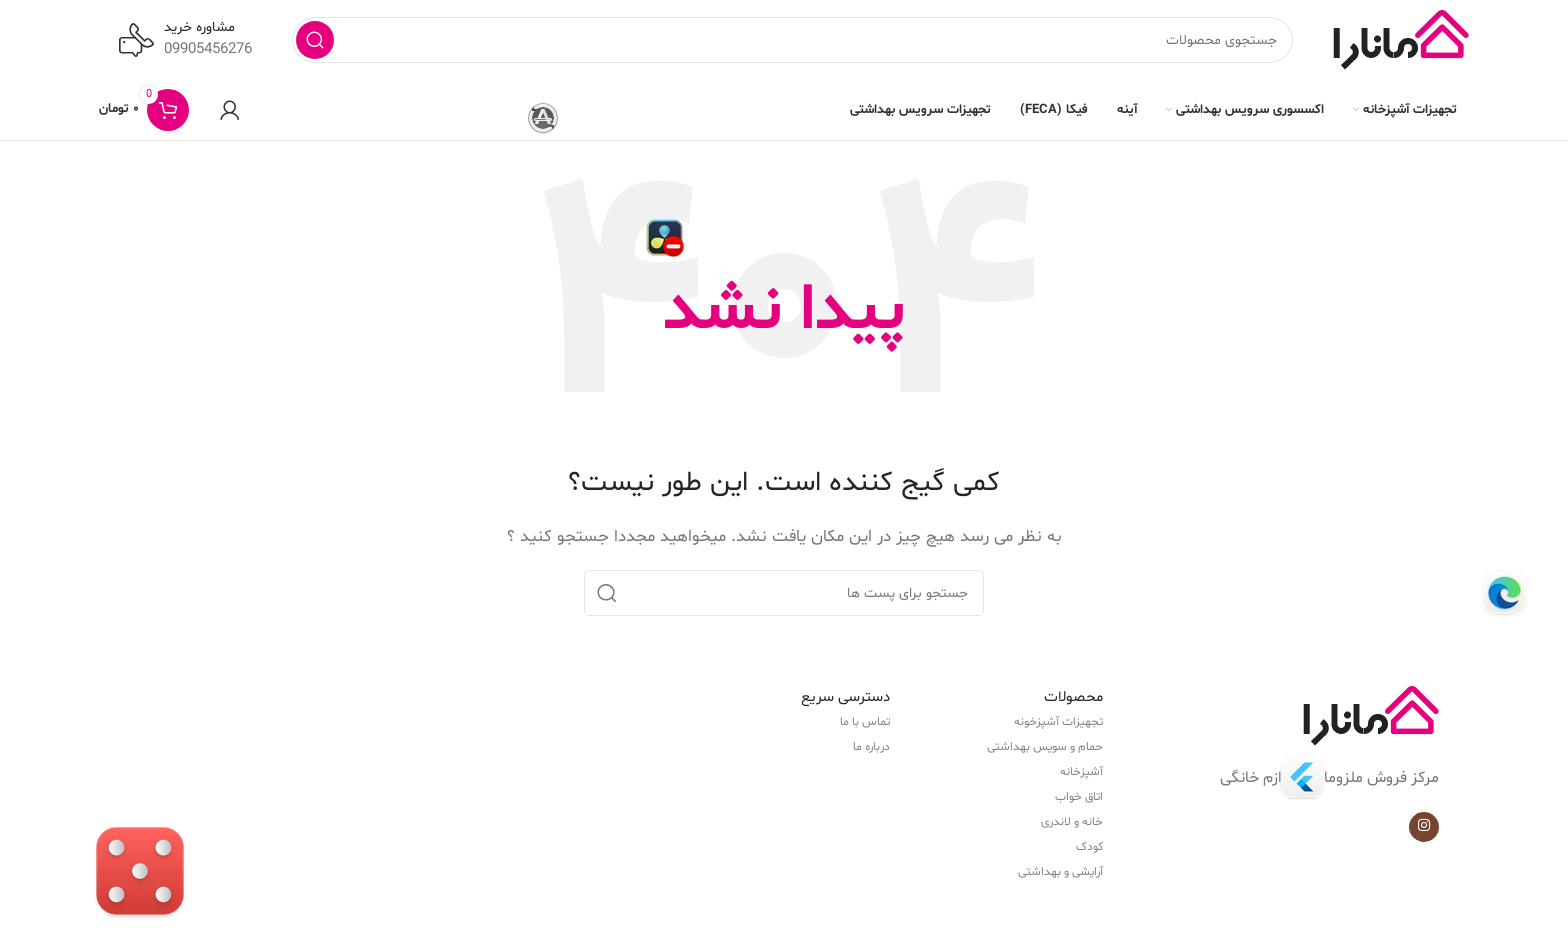  Describe the element at coordinates (543, 118) in the screenshot. I see `check for available software updates` at that location.